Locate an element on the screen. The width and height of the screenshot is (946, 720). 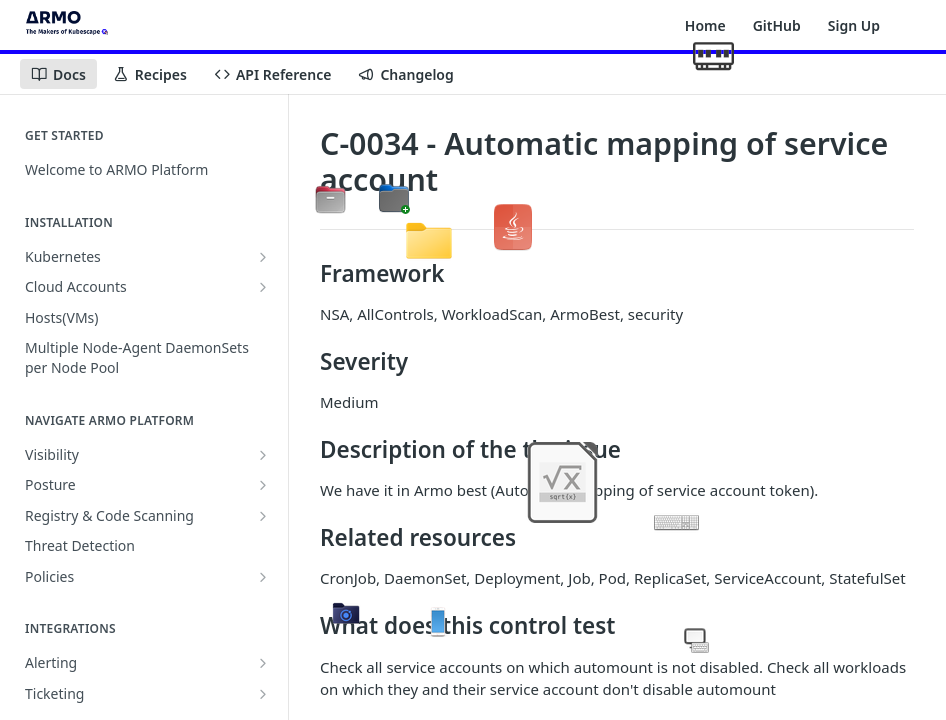
indicates a memory module or RAM component is located at coordinates (713, 57).